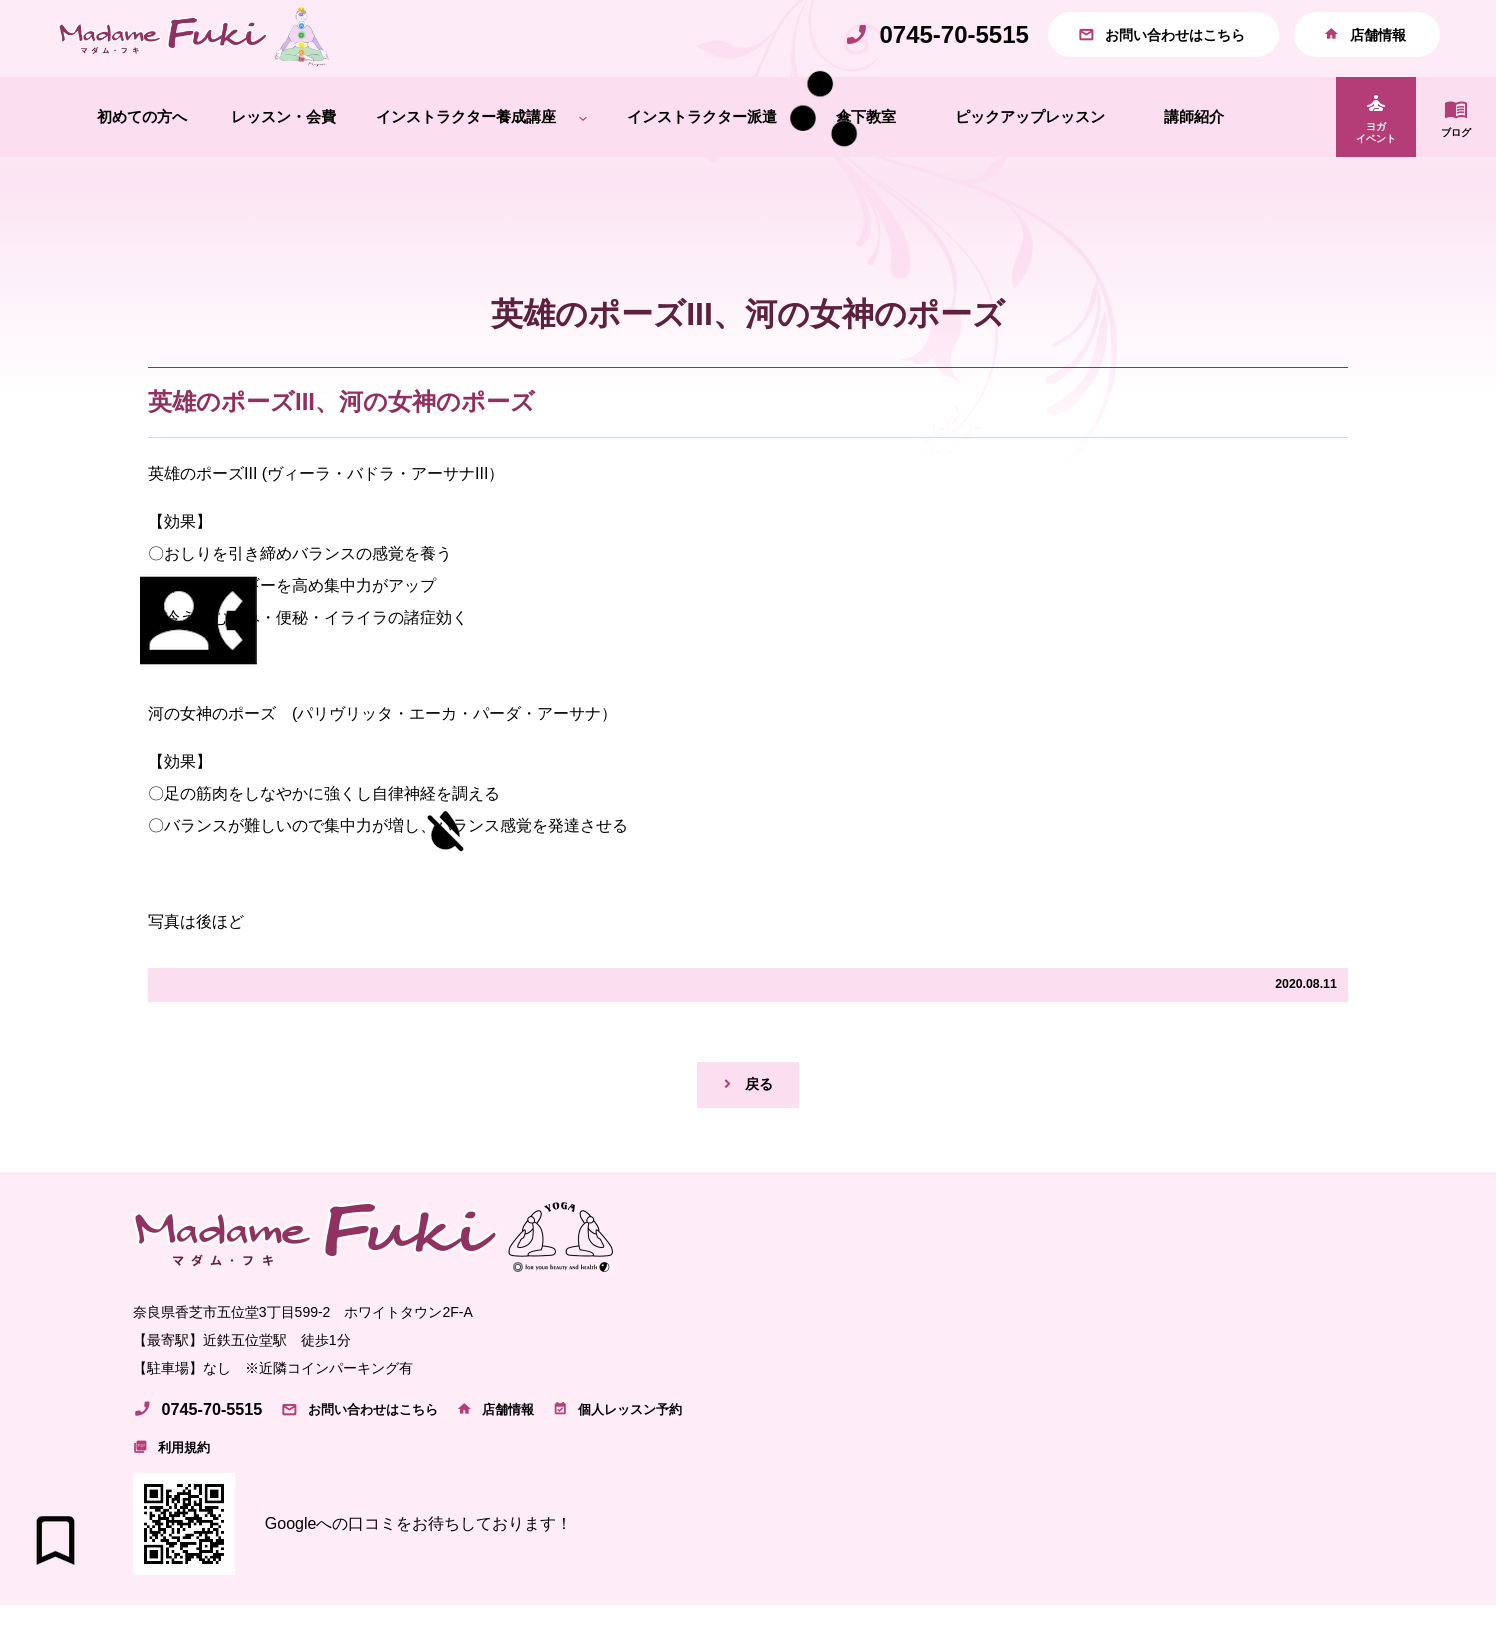  Describe the element at coordinates (198, 620) in the screenshot. I see `call a contact from your address book` at that location.